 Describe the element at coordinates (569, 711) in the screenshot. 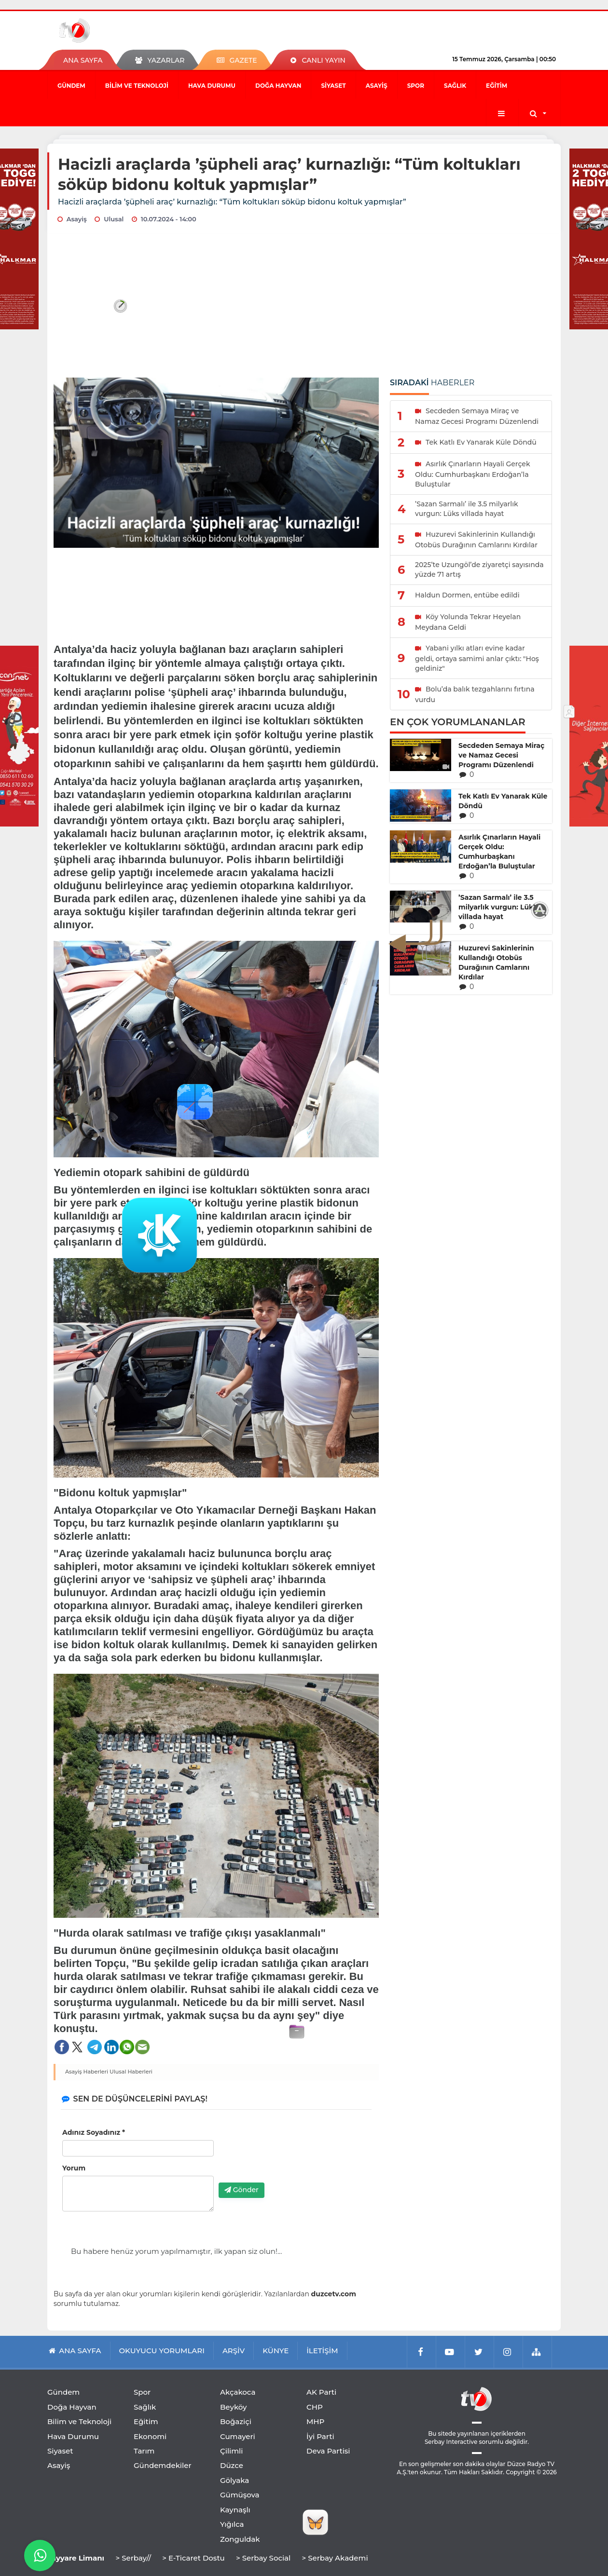

I see `credits or attribution file` at that location.